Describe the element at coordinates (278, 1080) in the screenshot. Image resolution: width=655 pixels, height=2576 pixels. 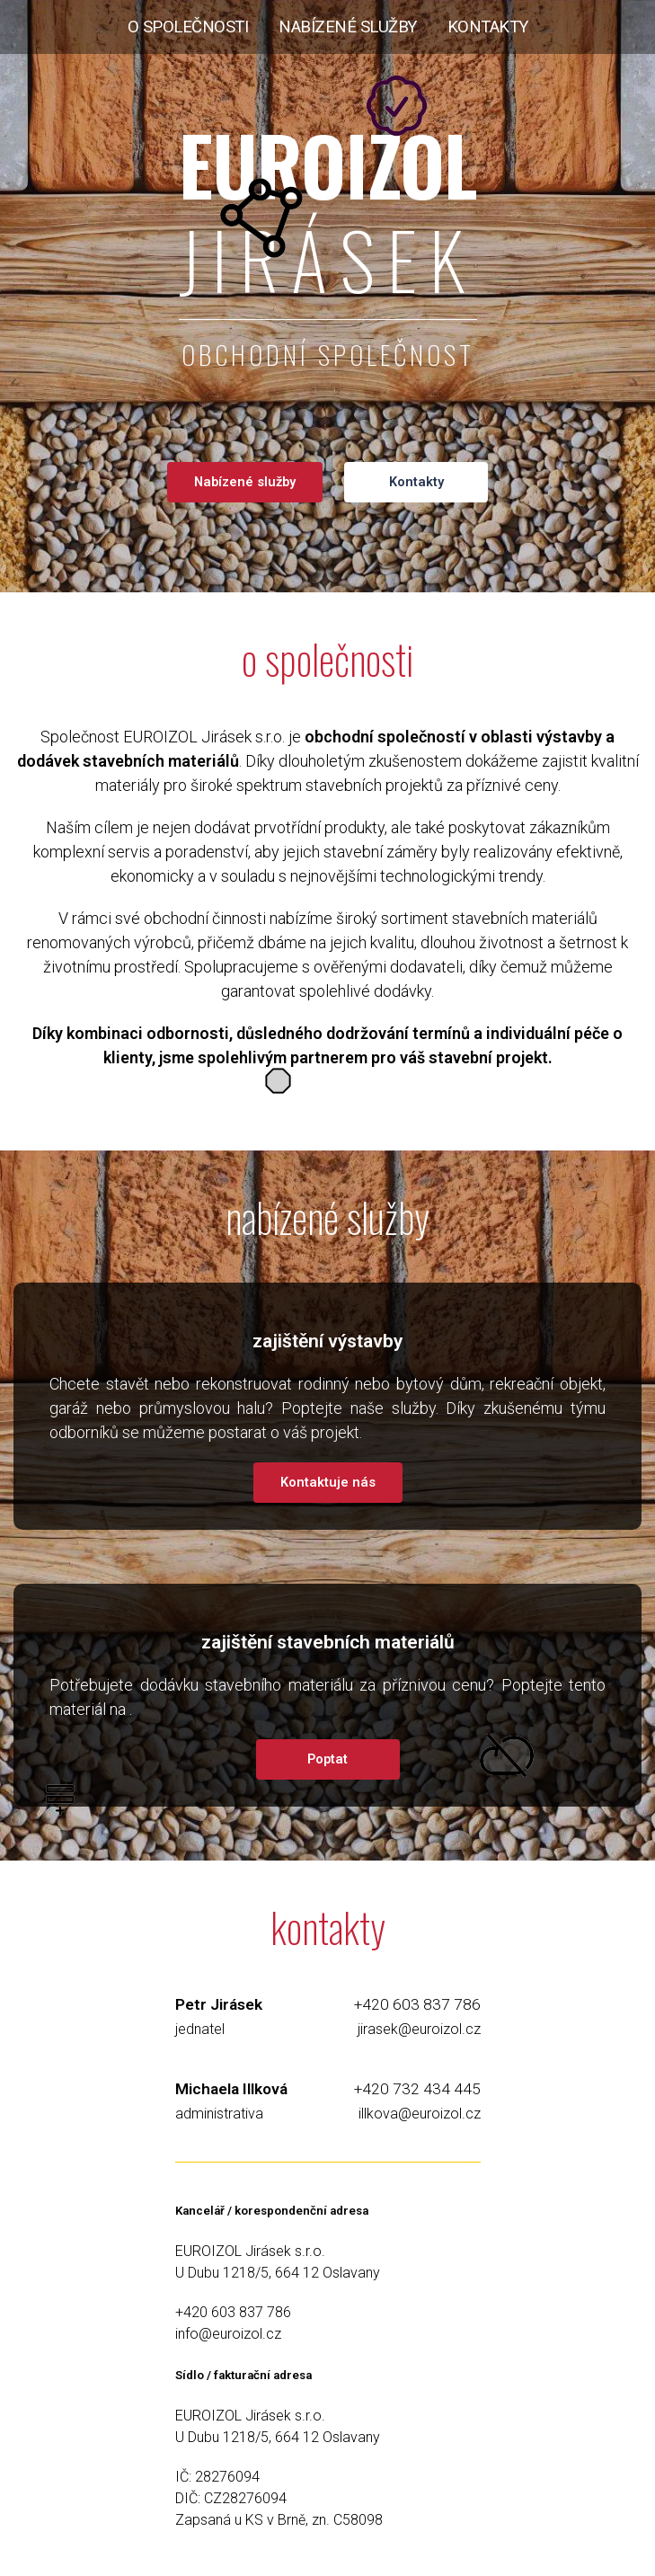
I see `stop or halt action indicator` at that location.